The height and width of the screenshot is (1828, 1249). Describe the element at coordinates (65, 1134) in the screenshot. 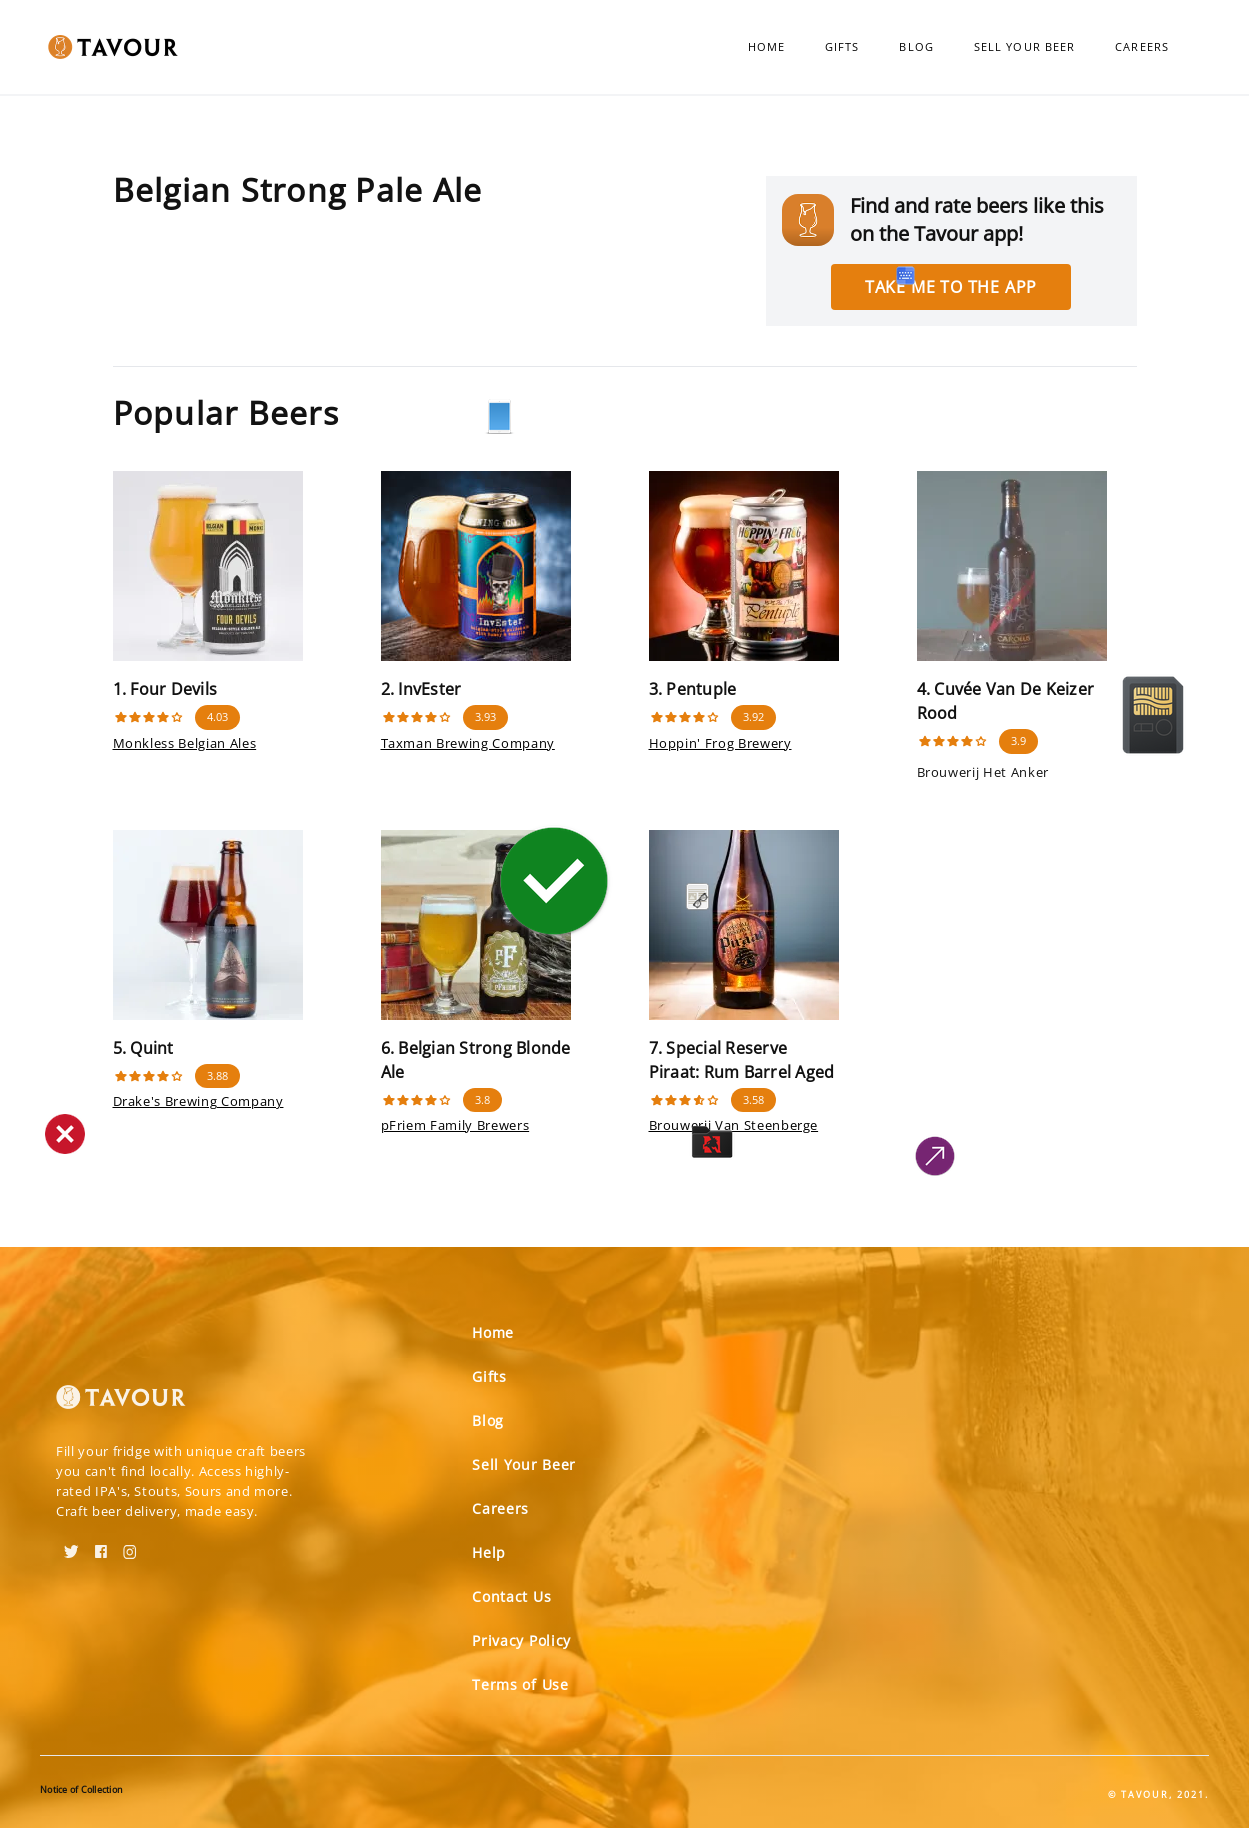

I see `close the current window or dialog` at that location.